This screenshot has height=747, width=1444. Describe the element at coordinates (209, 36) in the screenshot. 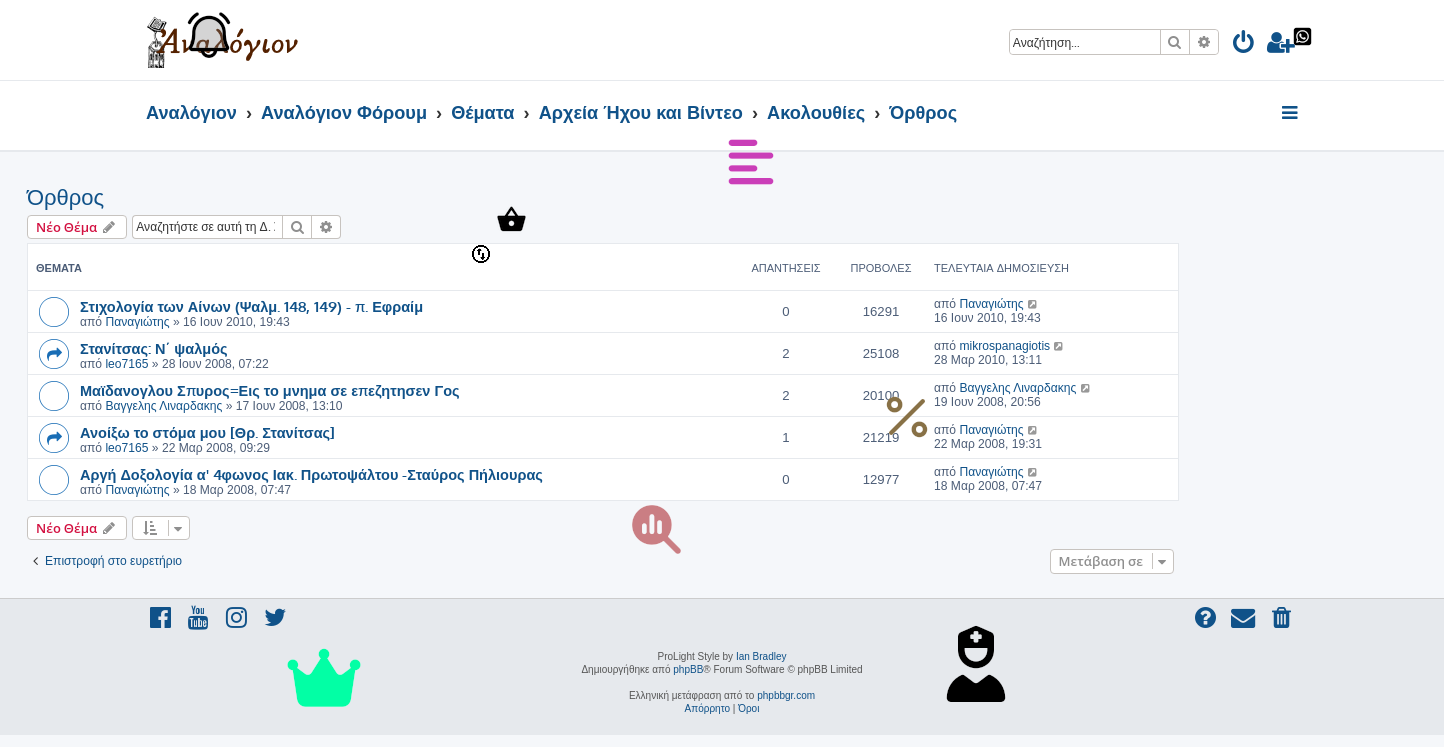

I see `indicates new notifications are available` at that location.